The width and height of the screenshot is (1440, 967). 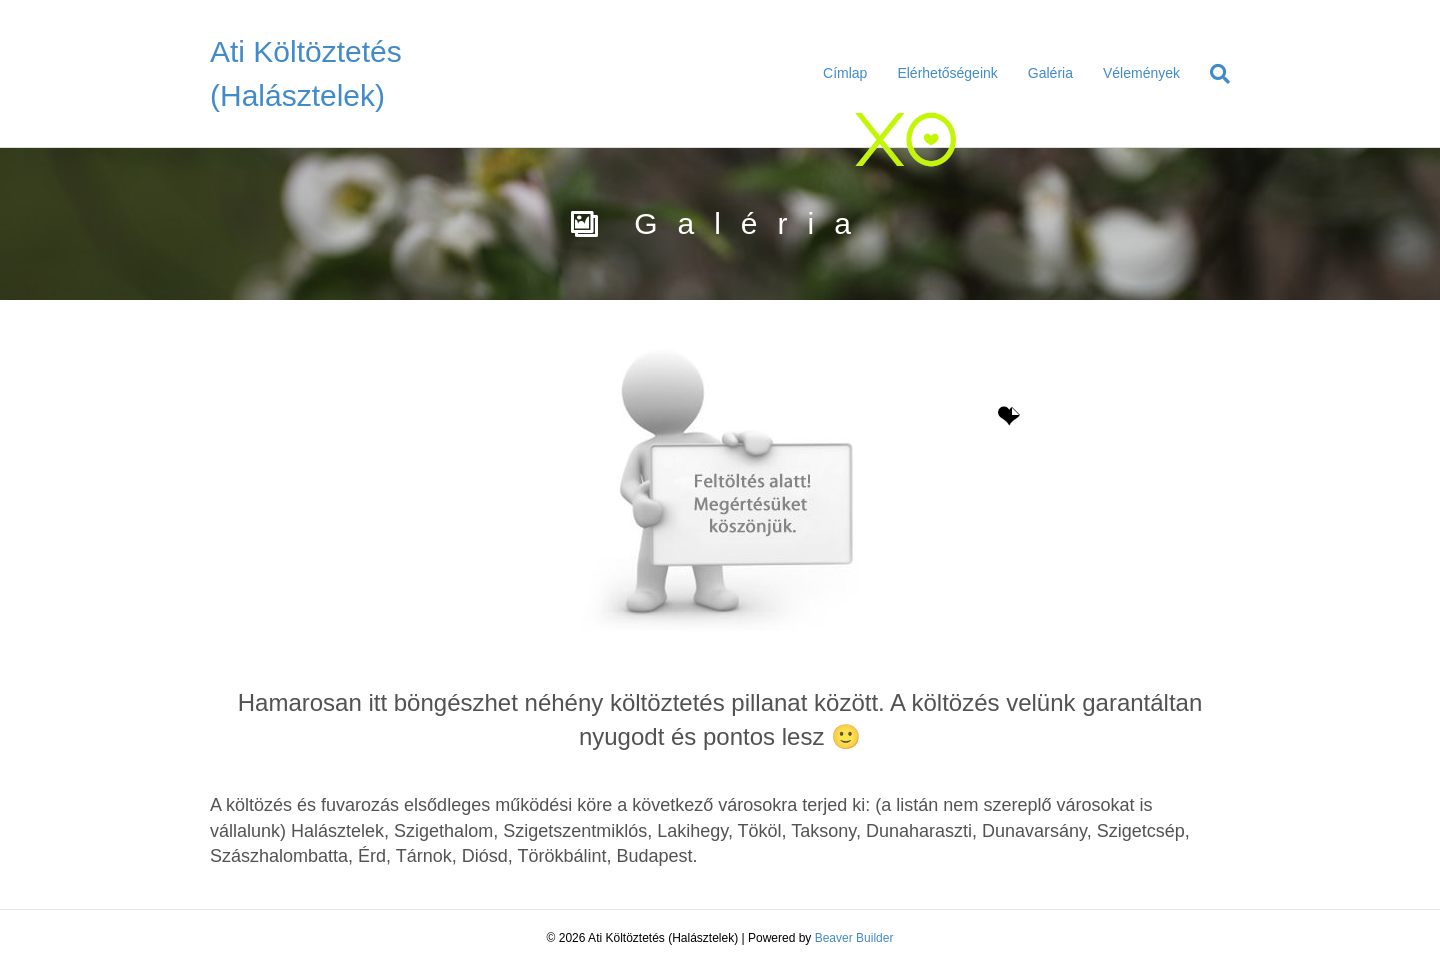 I want to click on xo brand logo, so click(x=905, y=139).